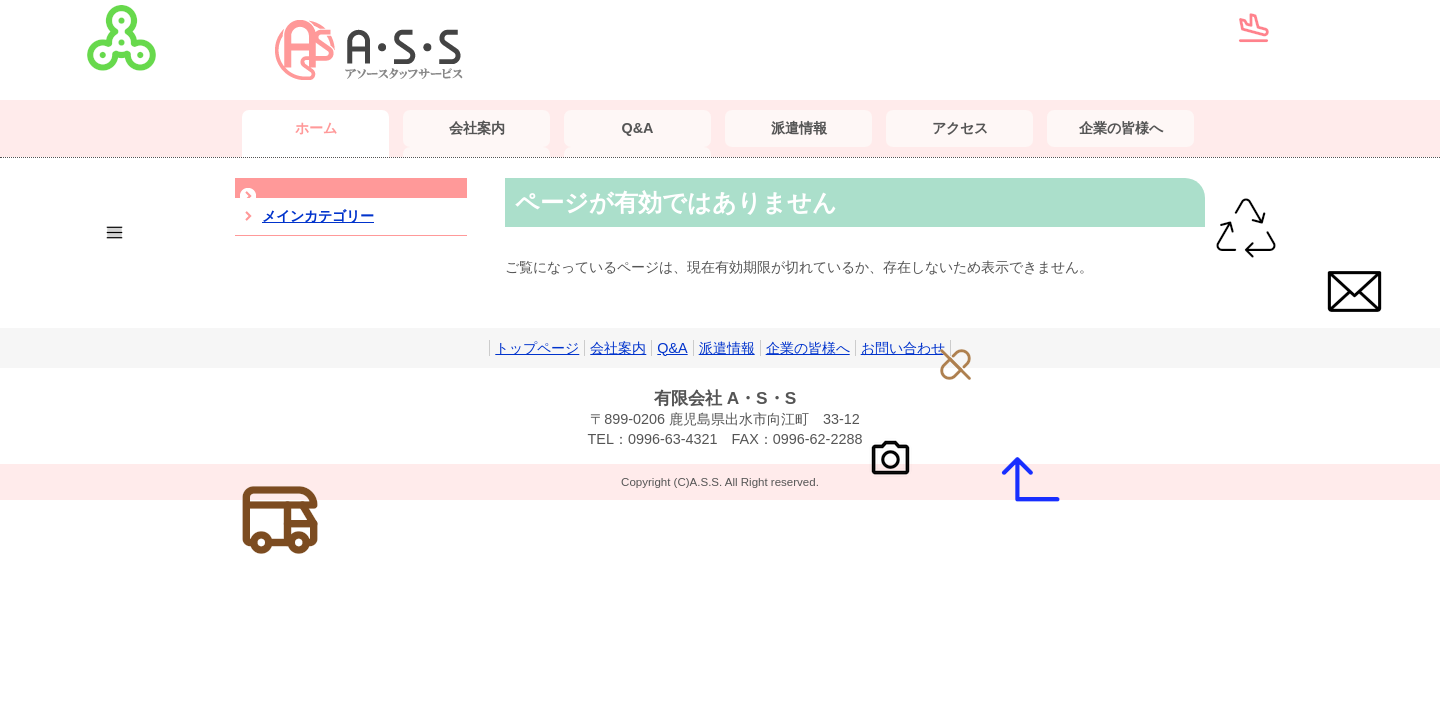  I want to click on go back and up to previous level, so click(1028, 481).